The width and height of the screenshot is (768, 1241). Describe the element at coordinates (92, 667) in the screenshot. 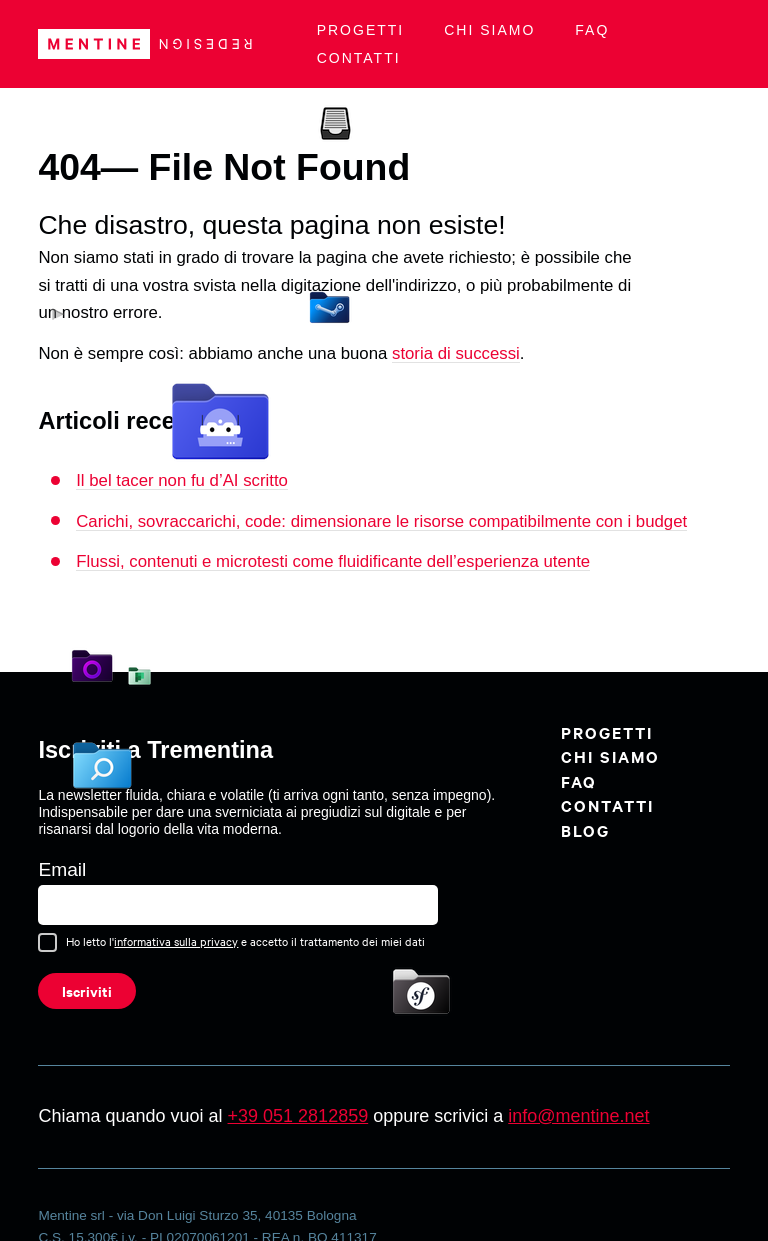

I see `open GOG Galaxy game library folder` at that location.